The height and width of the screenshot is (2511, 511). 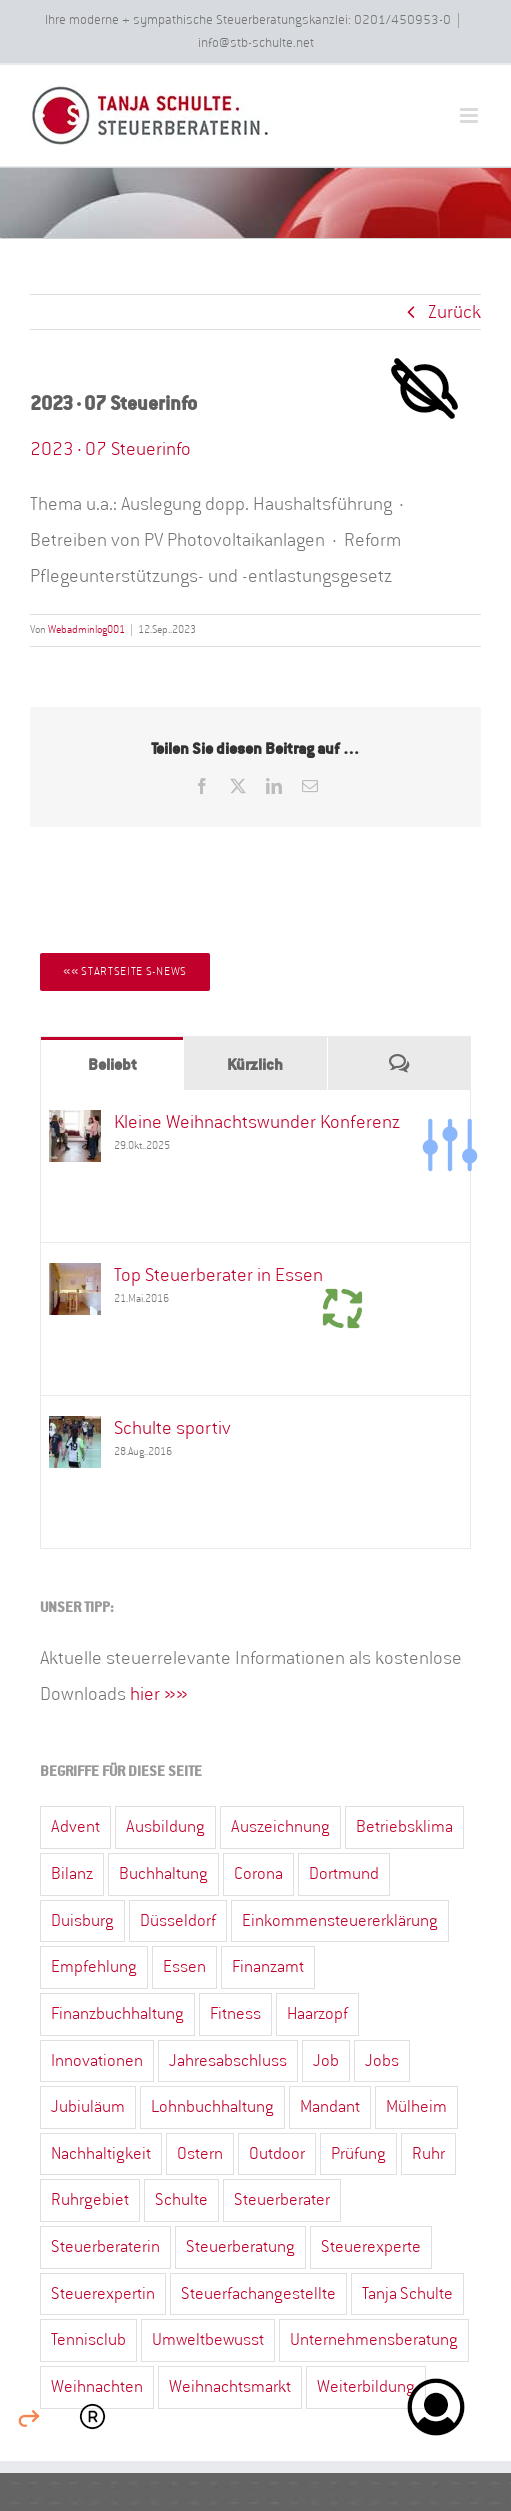 What do you see at coordinates (436, 2407) in the screenshot?
I see `view your profile` at bounding box center [436, 2407].